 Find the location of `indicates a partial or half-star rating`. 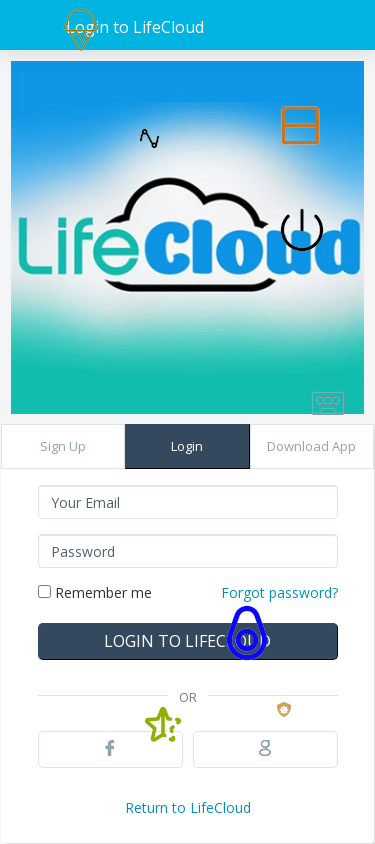

indicates a partial or half-star rating is located at coordinates (163, 725).